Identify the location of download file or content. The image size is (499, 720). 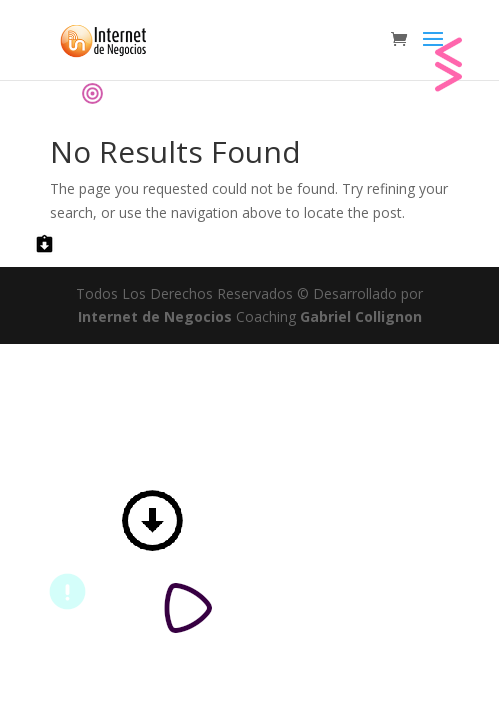
(152, 520).